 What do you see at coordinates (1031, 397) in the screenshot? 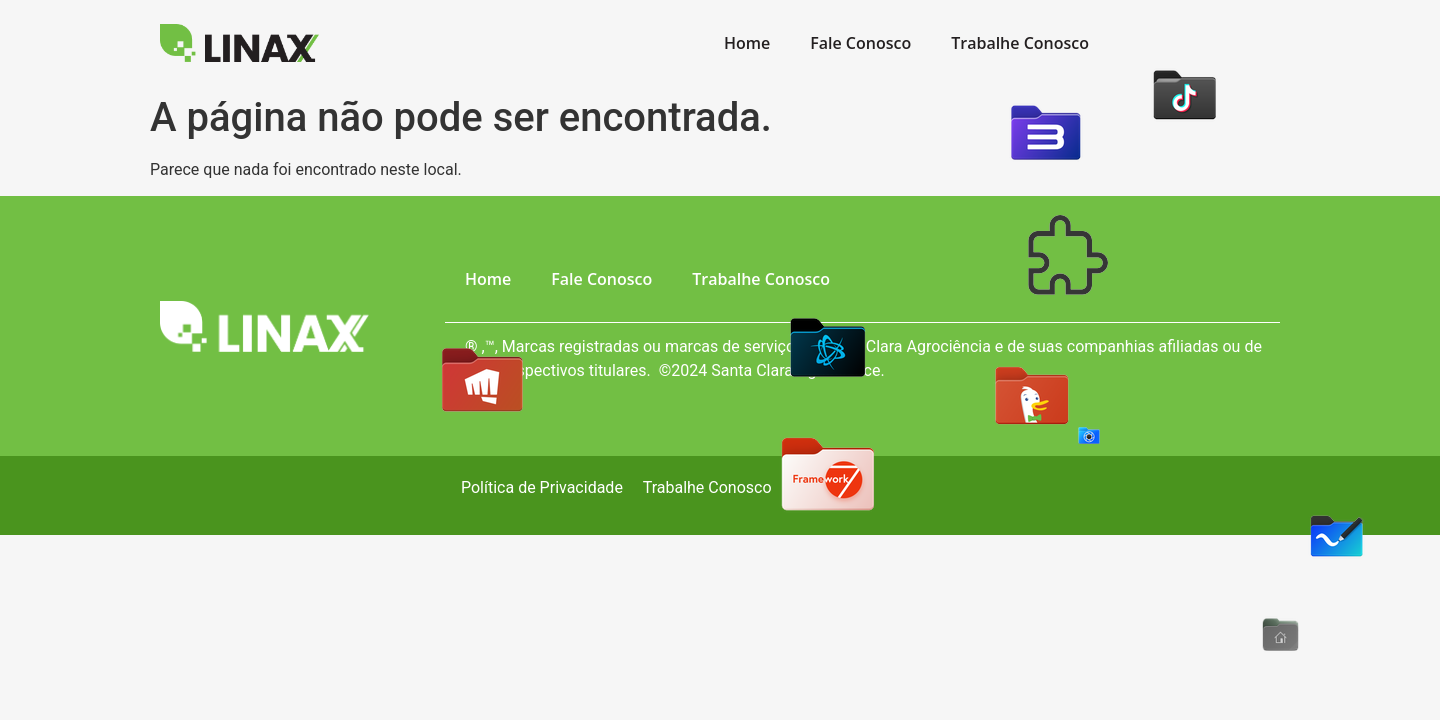
I see `open DuckDuckGo browser downloads folder` at bounding box center [1031, 397].